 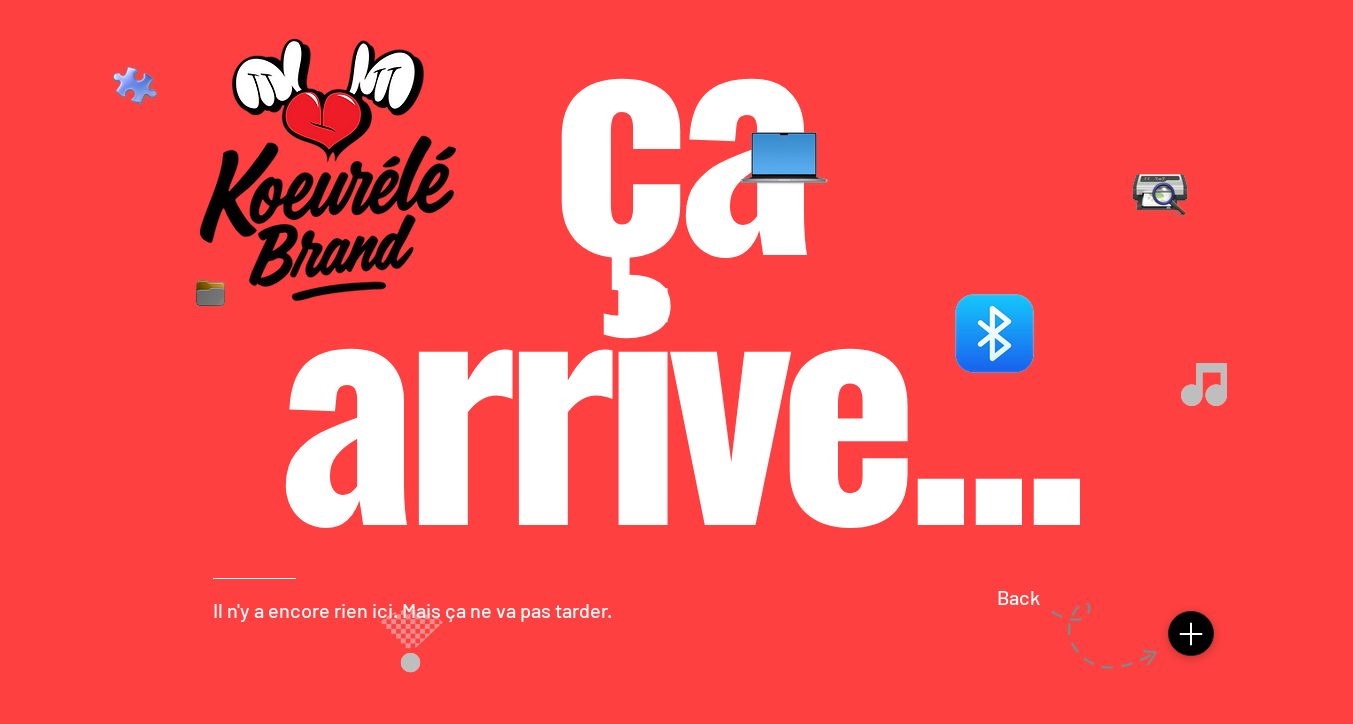 I want to click on represents this macbook pro device in system settings, so click(x=784, y=151).